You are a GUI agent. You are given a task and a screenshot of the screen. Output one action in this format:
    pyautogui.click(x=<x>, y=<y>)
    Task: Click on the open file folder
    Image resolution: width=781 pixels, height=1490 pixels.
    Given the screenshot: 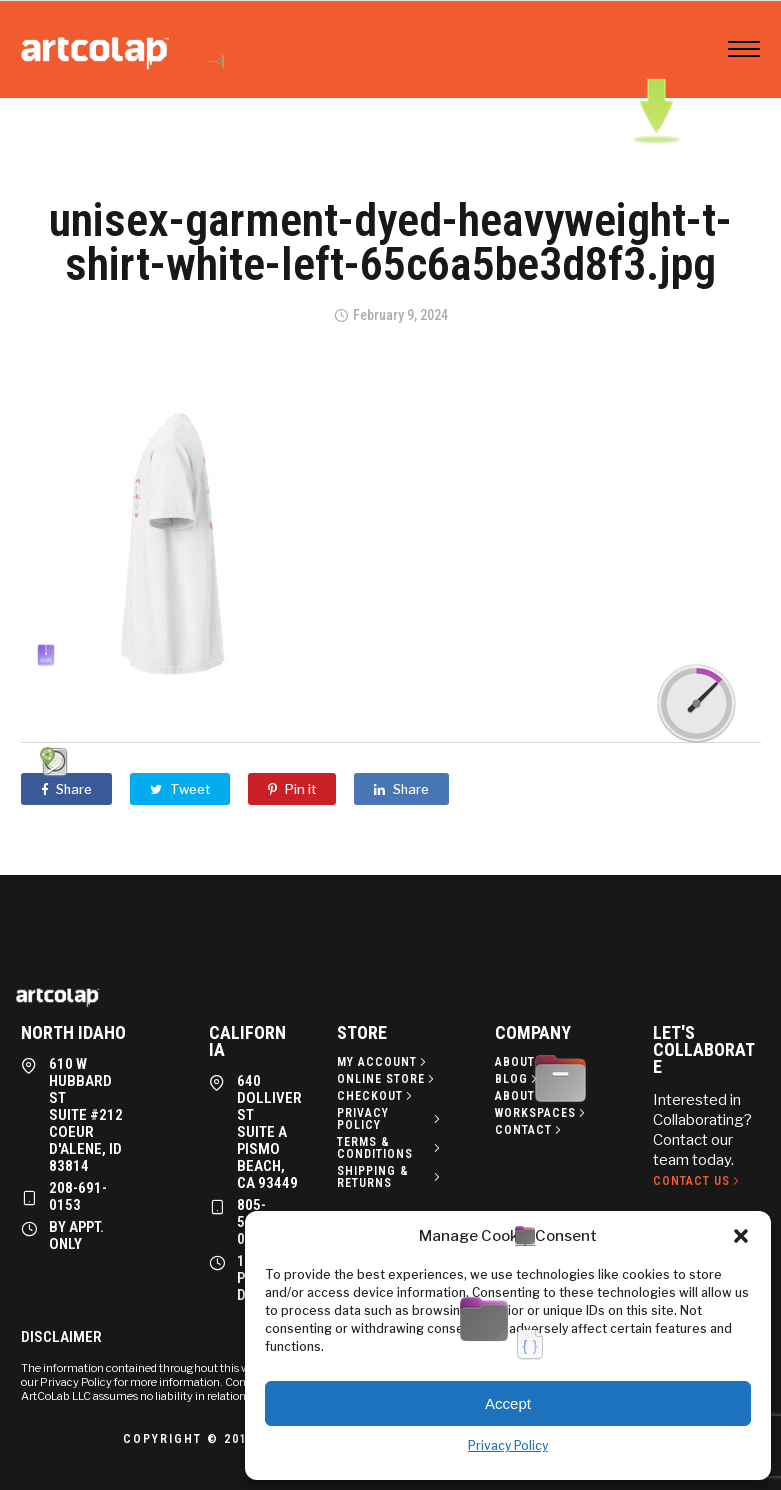 What is the action you would take?
    pyautogui.click(x=484, y=1319)
    